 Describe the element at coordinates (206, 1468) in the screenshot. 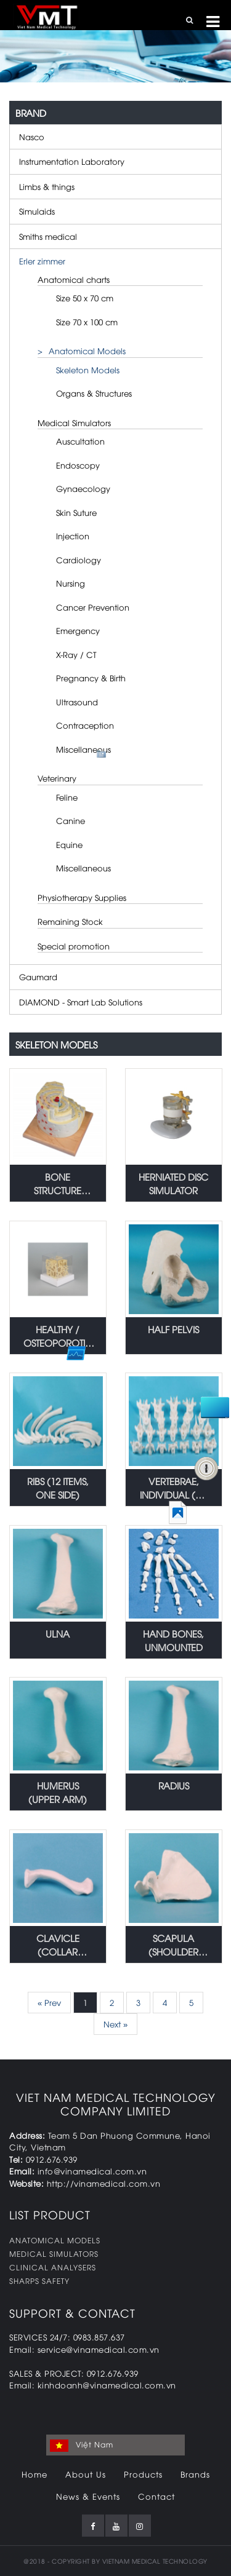

I see `open the passwords app` at that location.